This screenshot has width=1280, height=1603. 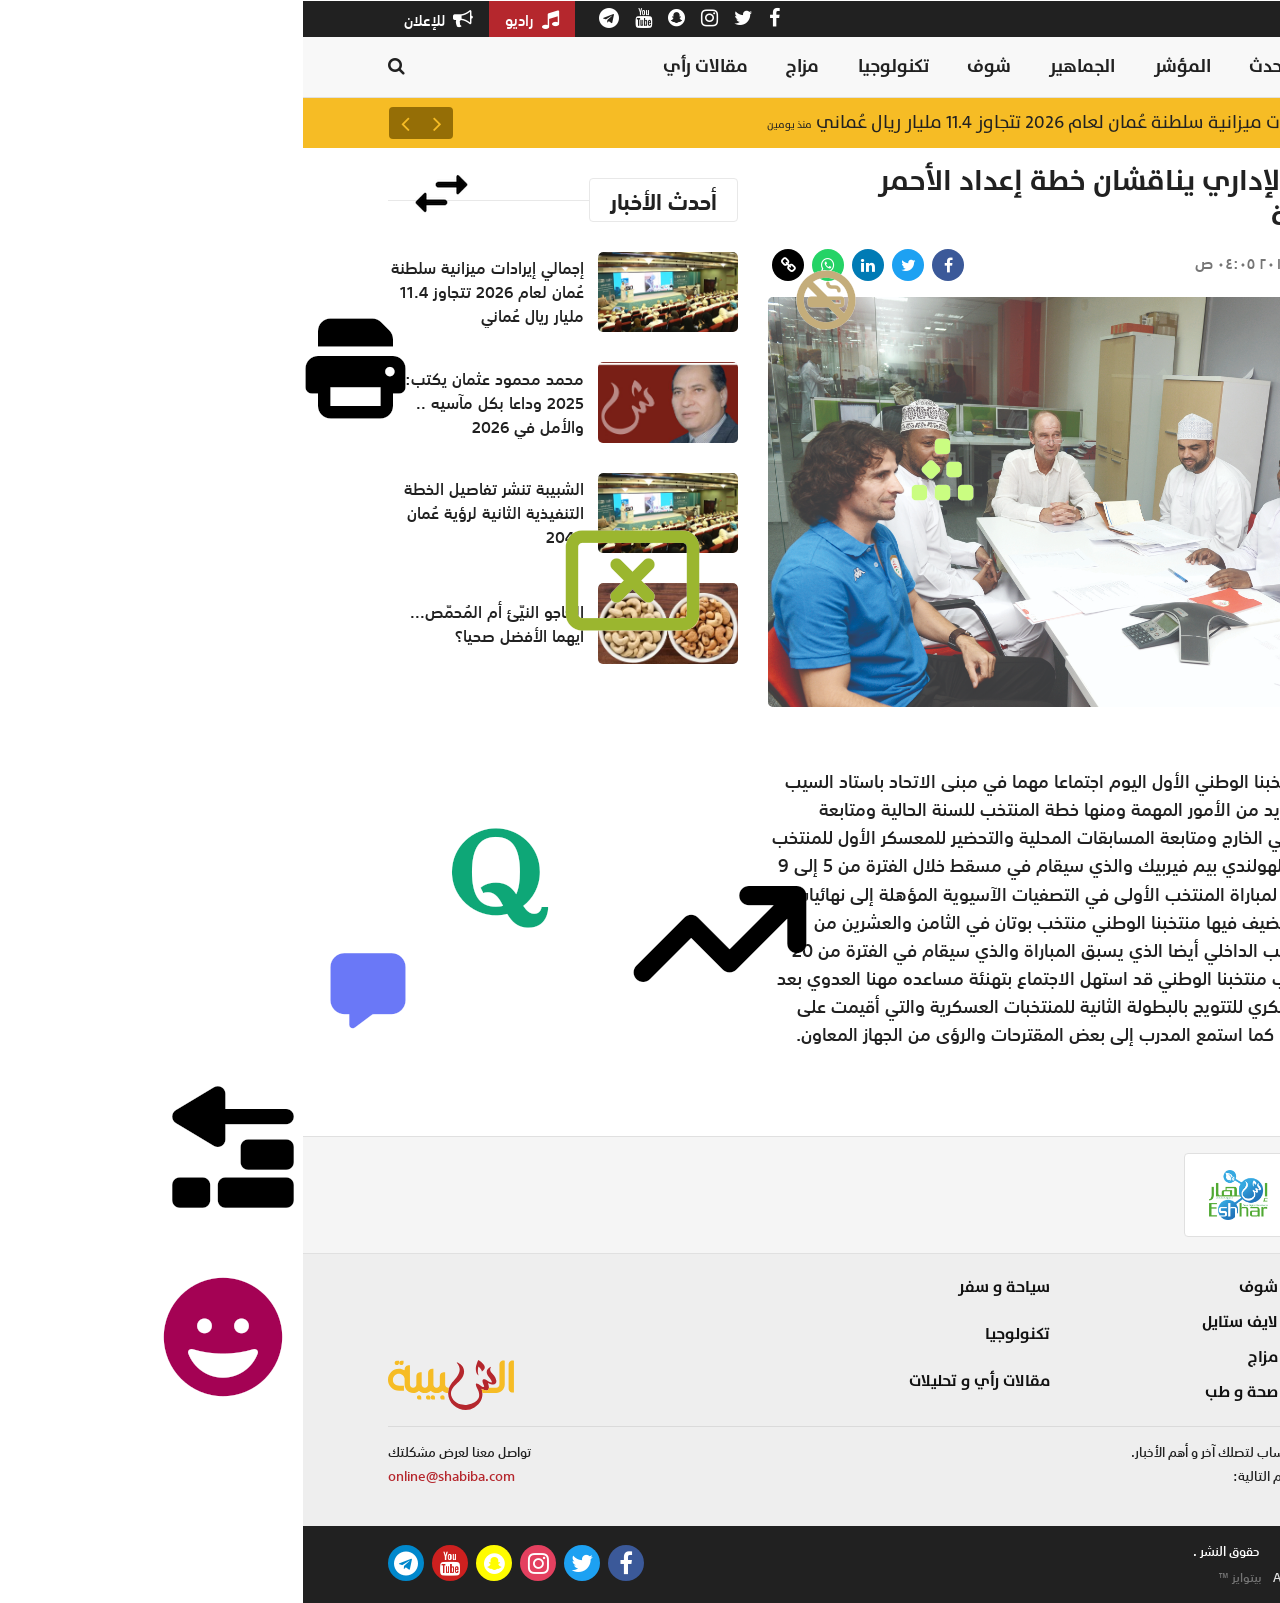 I want to click on access construction or building tools, so click(x=233, y=1147).